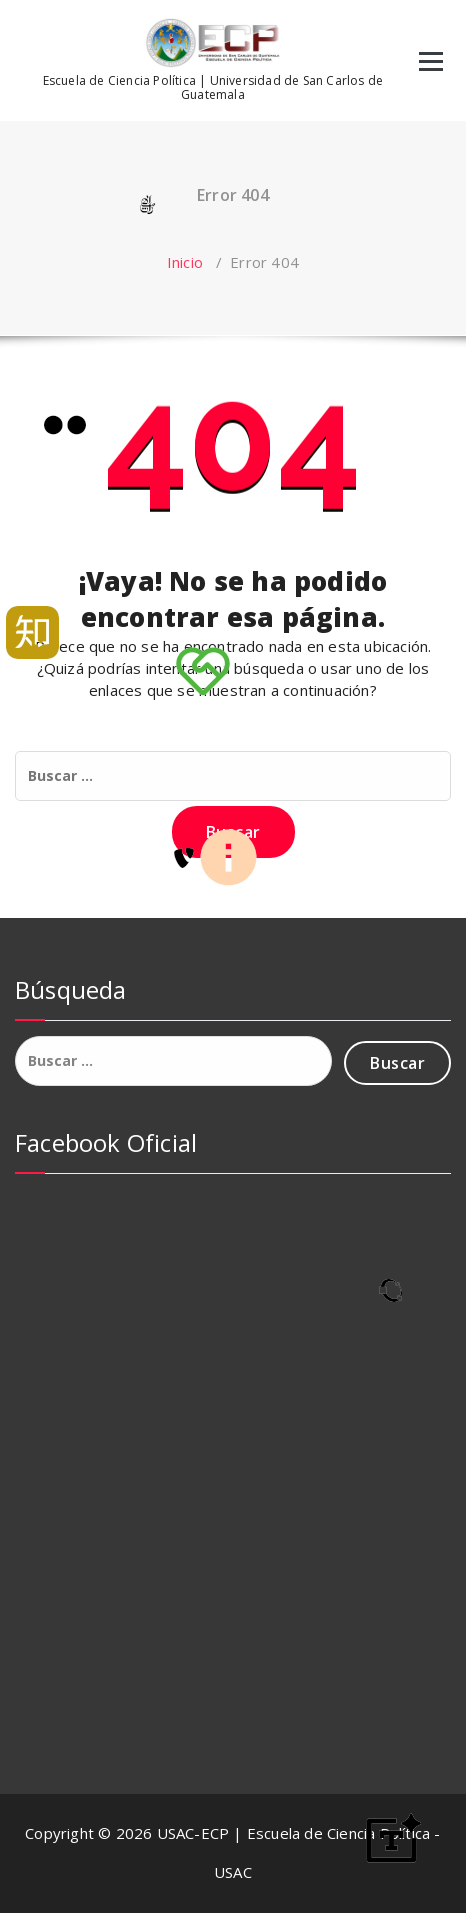  I want to click on access customer service or support, so click(203, 671).